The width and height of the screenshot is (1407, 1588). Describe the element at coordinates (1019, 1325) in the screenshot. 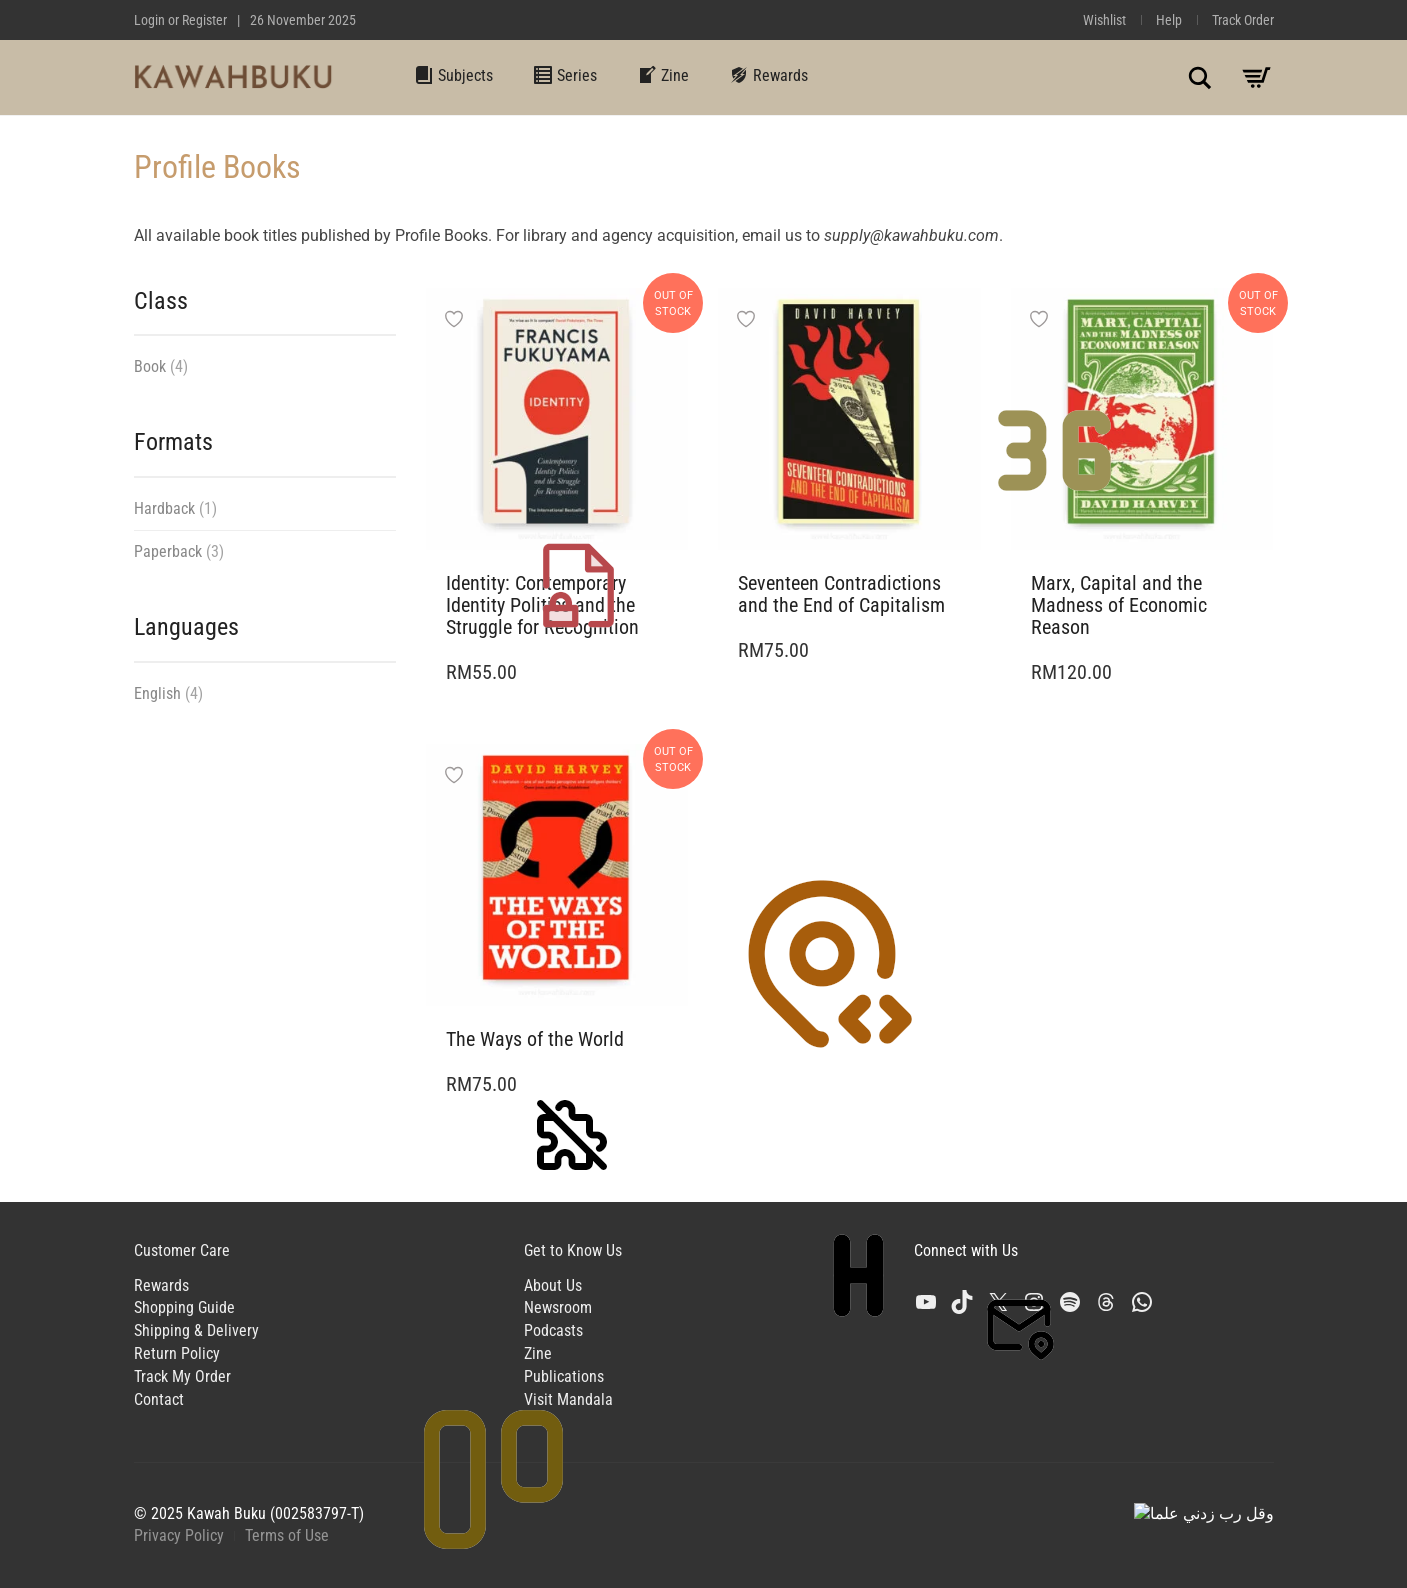

I see `view location-tagged emails` at that location.